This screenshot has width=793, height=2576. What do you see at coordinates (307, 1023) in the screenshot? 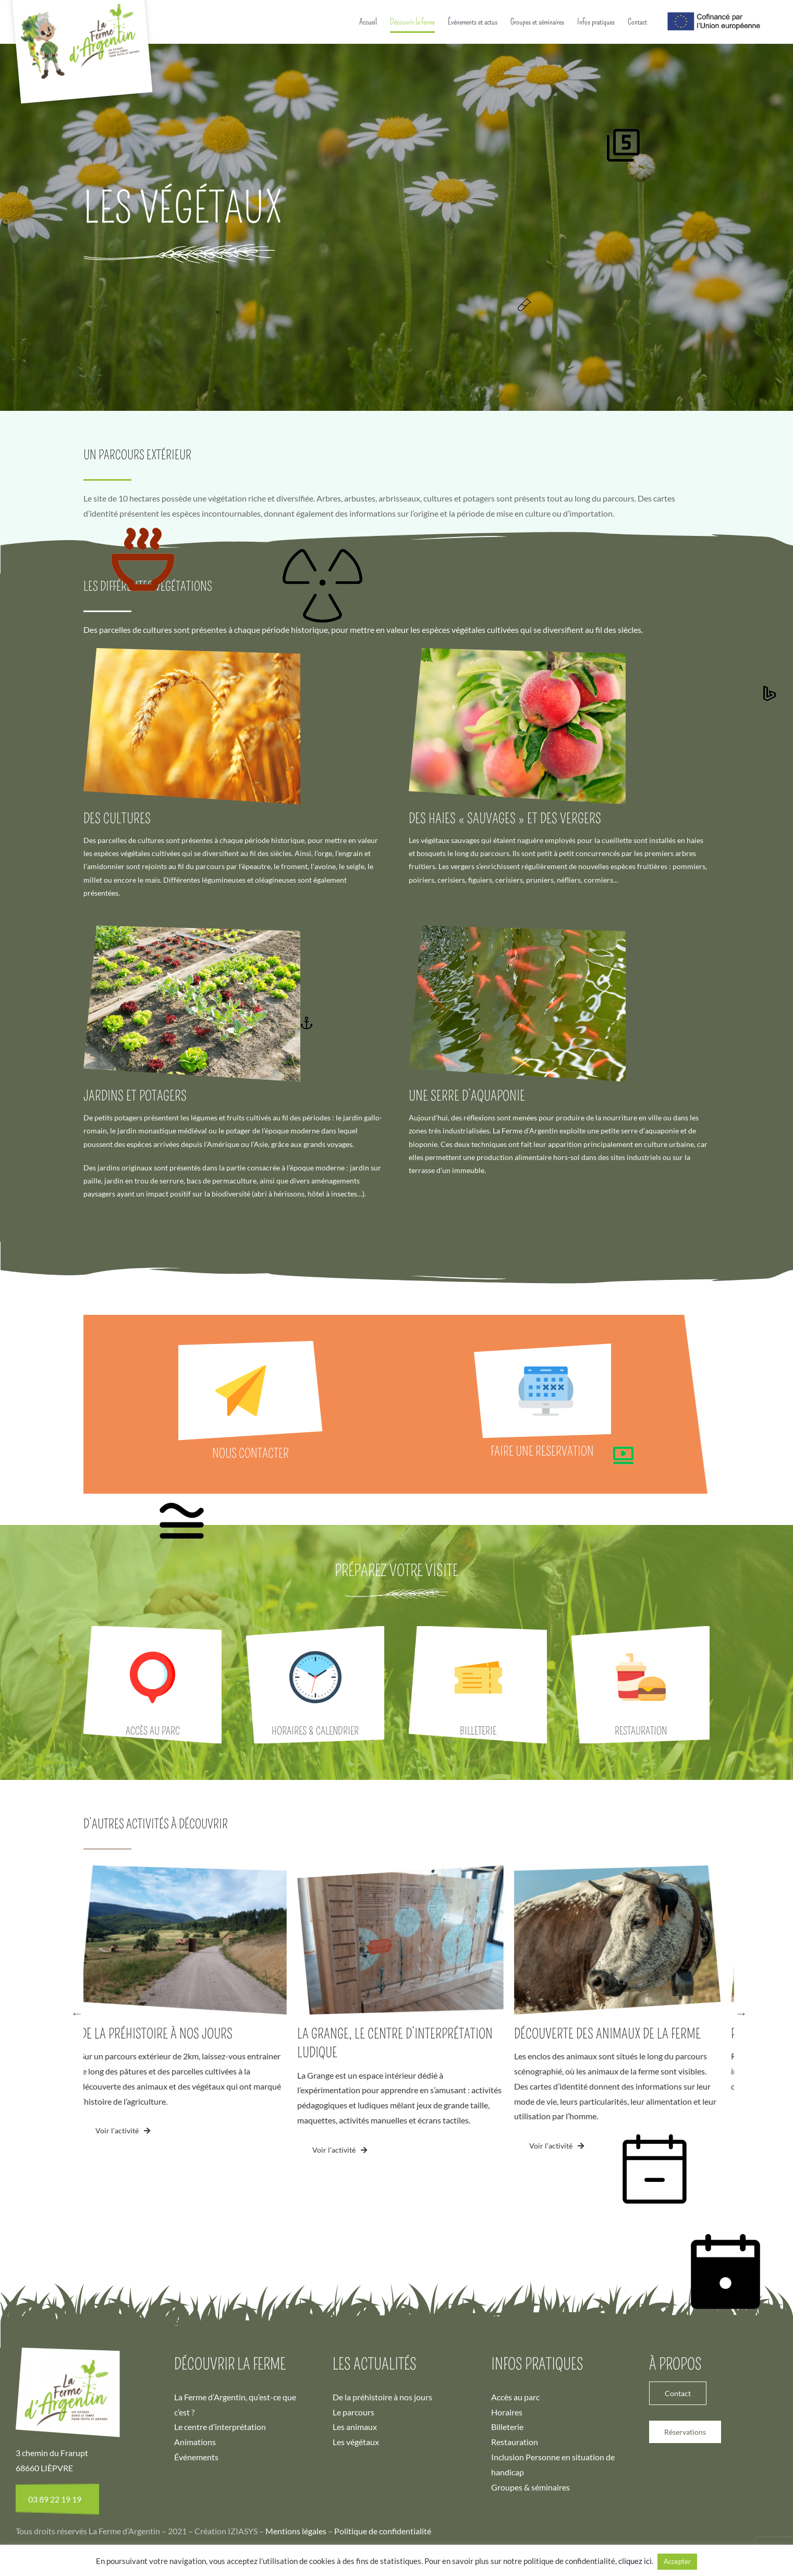
I see `anchor a position or element in place` at bounding box center [307, 1023].